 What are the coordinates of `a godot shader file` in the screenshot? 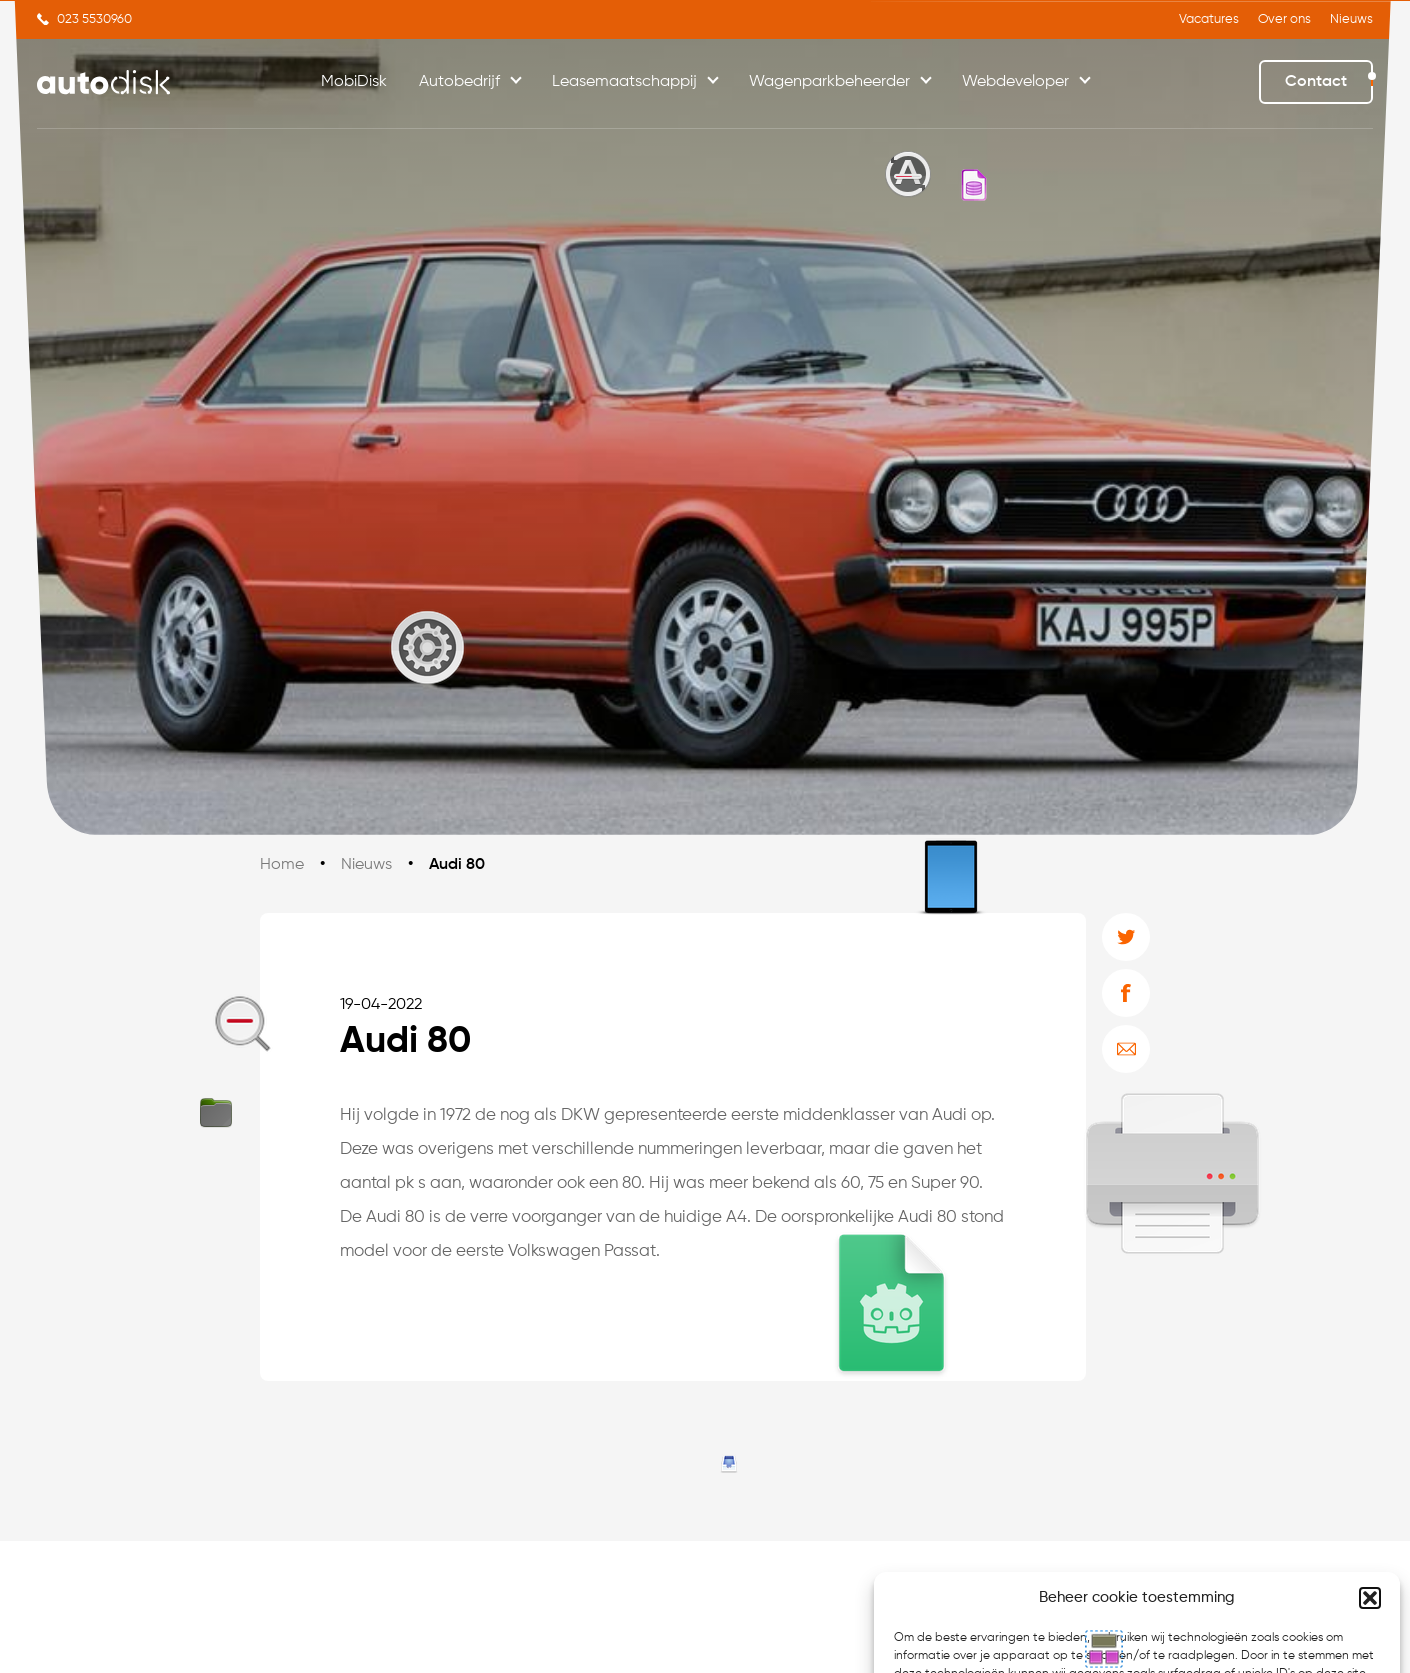 It's located at (891, 1305).